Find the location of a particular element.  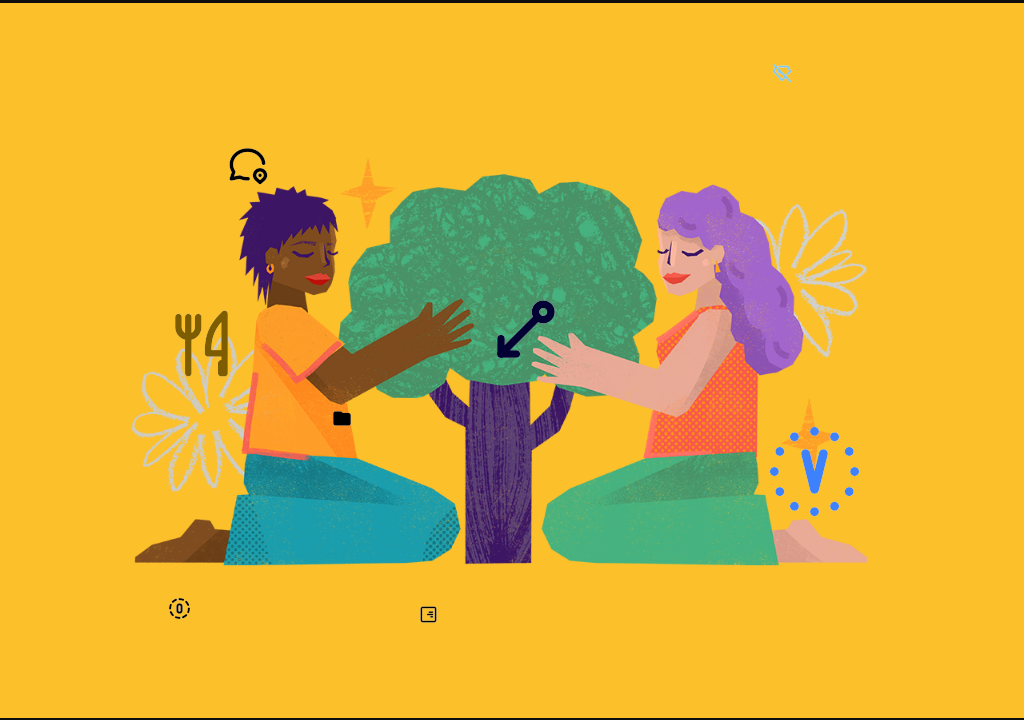

move or navigate to the lower-left is located at coordinates (524, 331).